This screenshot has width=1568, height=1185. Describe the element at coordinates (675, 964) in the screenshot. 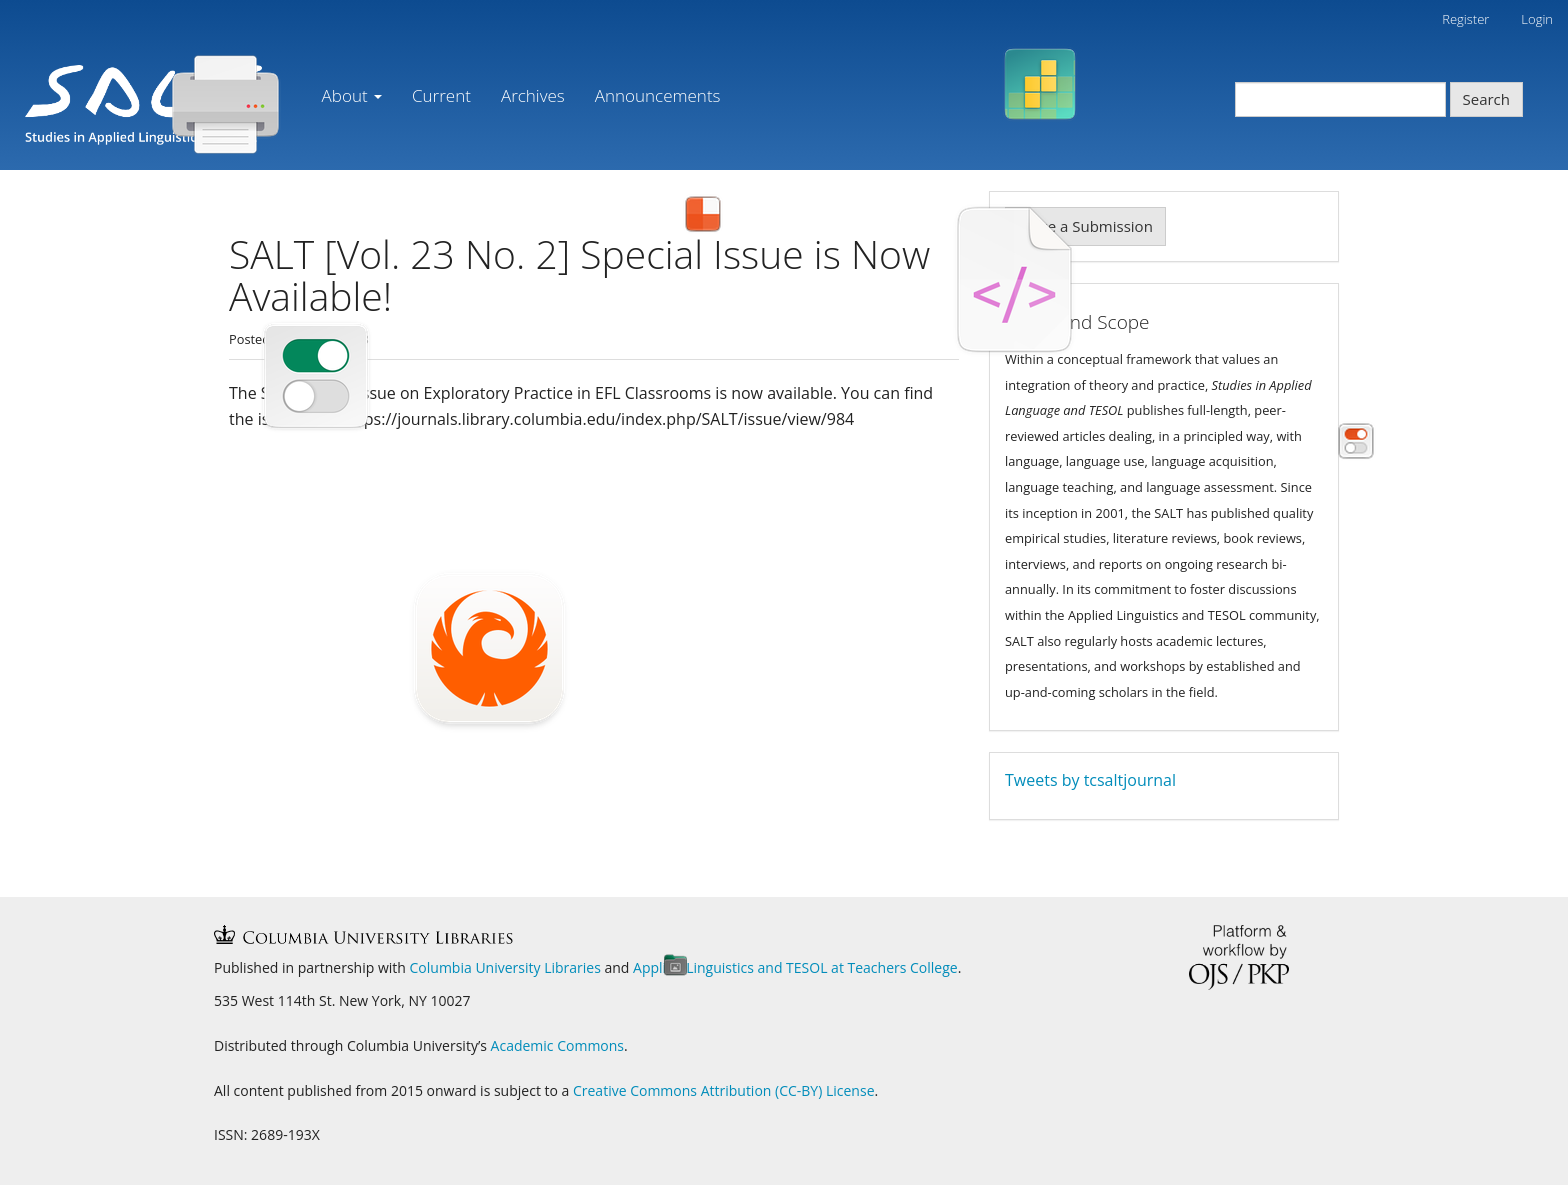

I see `open pictures folder` at that location.